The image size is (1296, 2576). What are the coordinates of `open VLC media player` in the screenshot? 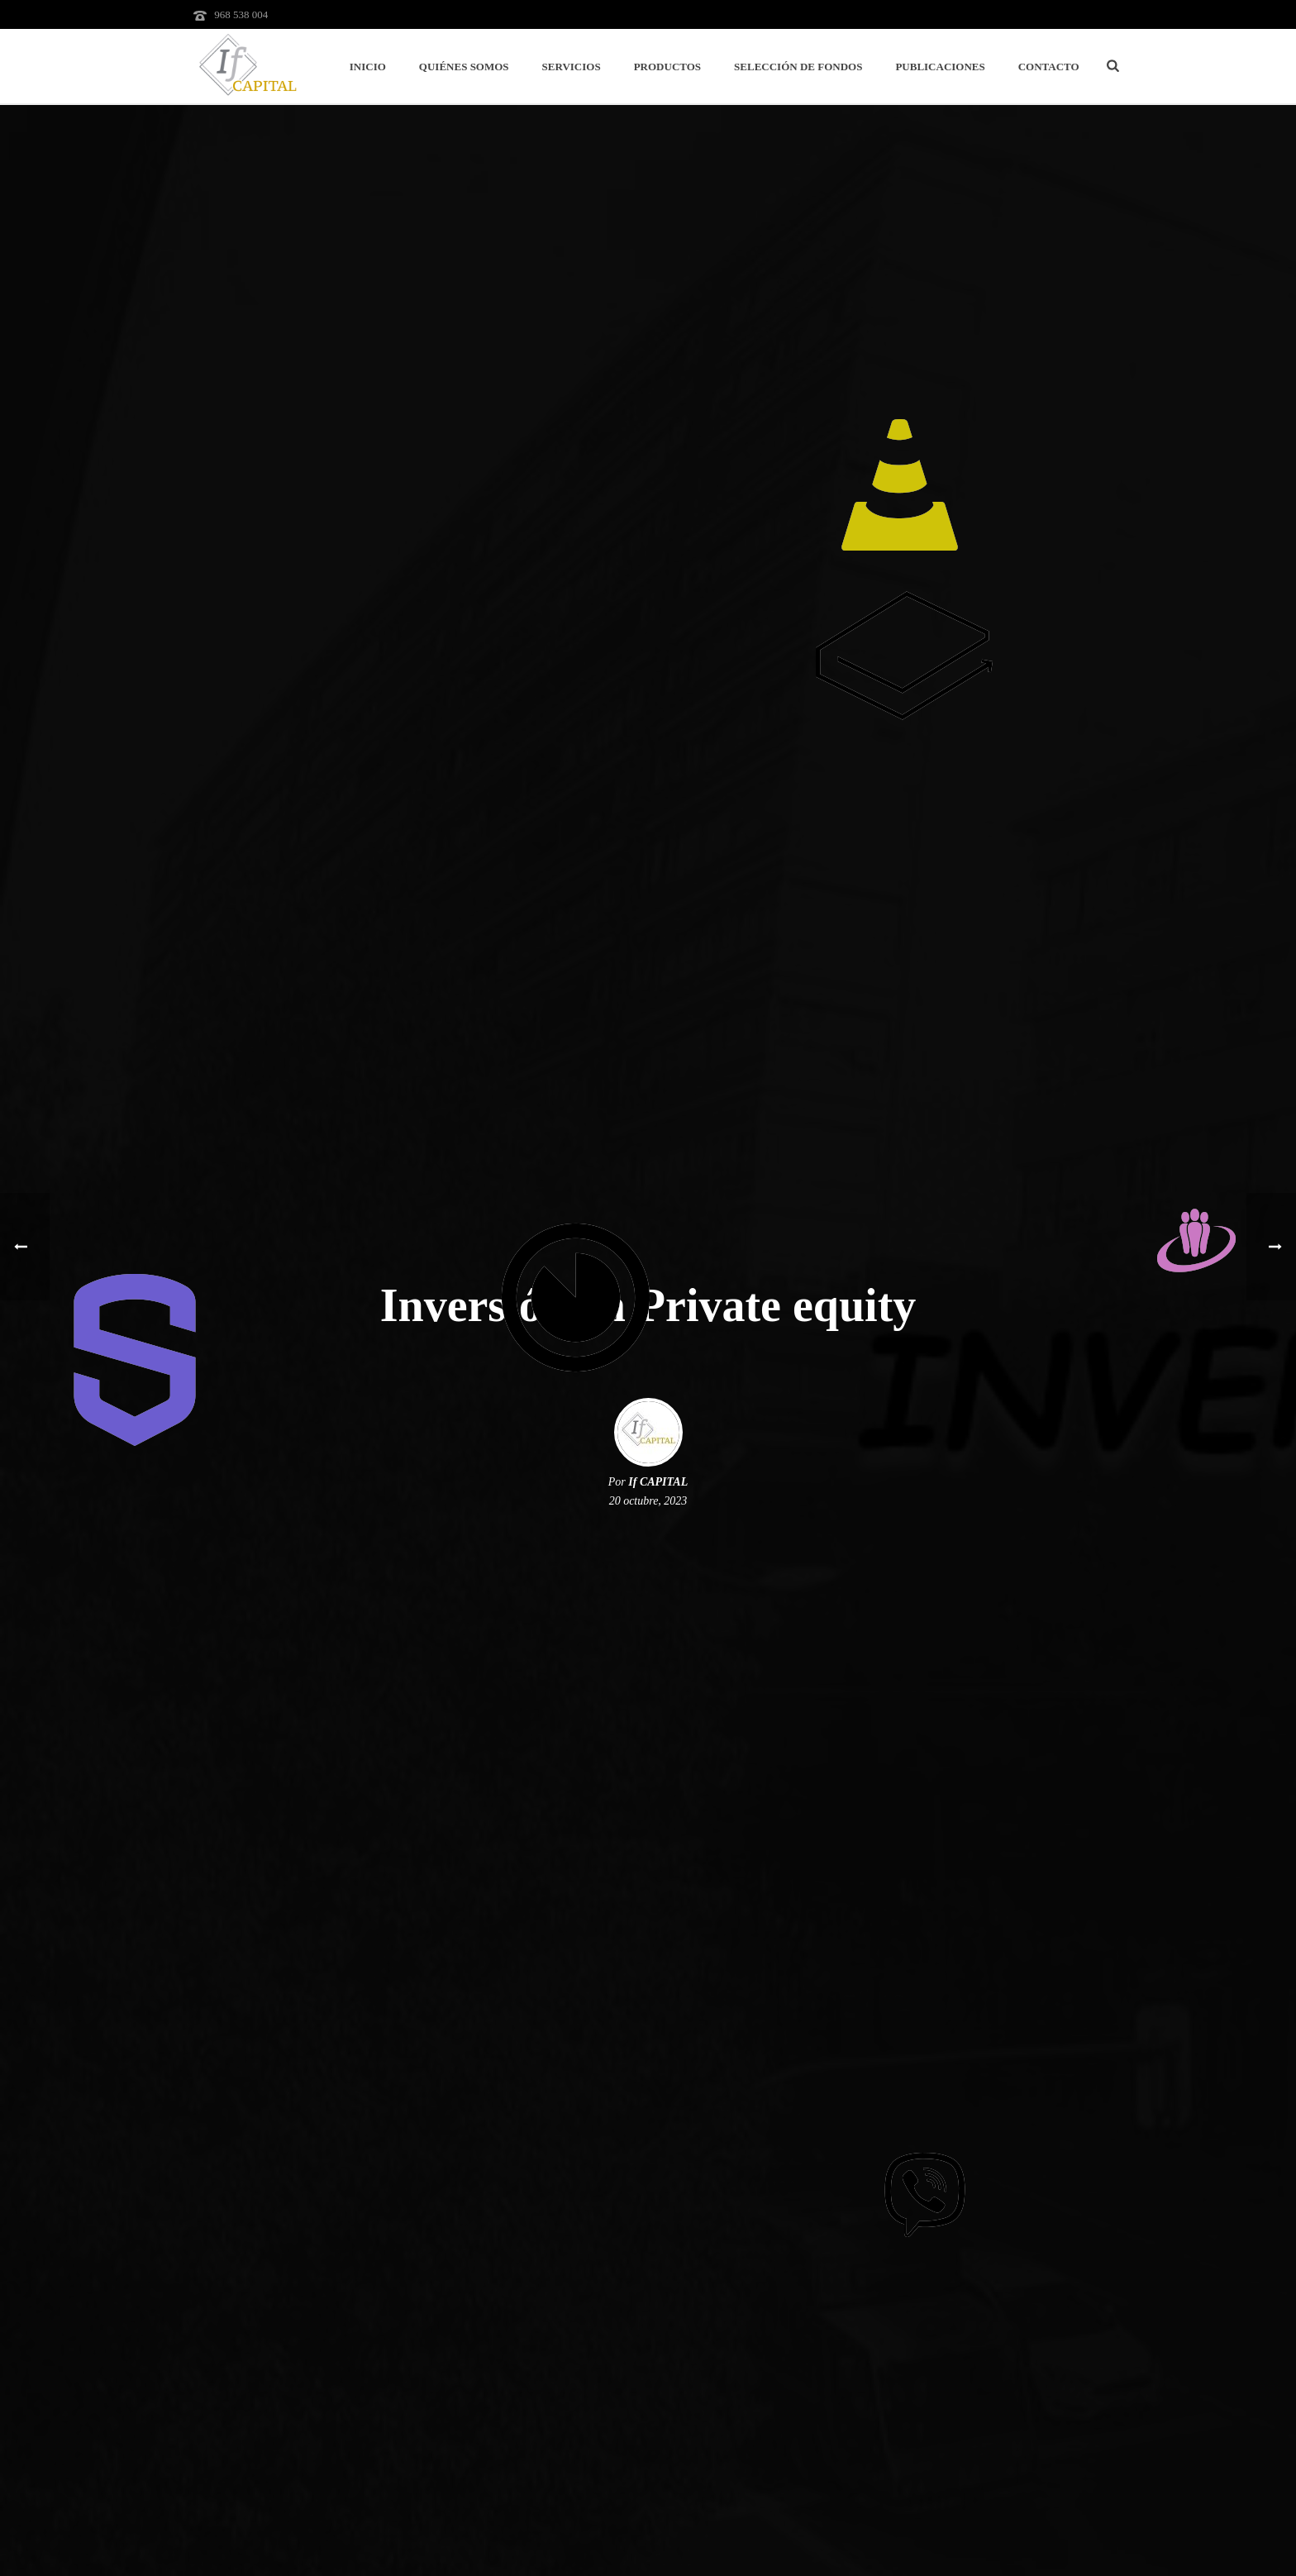 It's located at (899, 484).